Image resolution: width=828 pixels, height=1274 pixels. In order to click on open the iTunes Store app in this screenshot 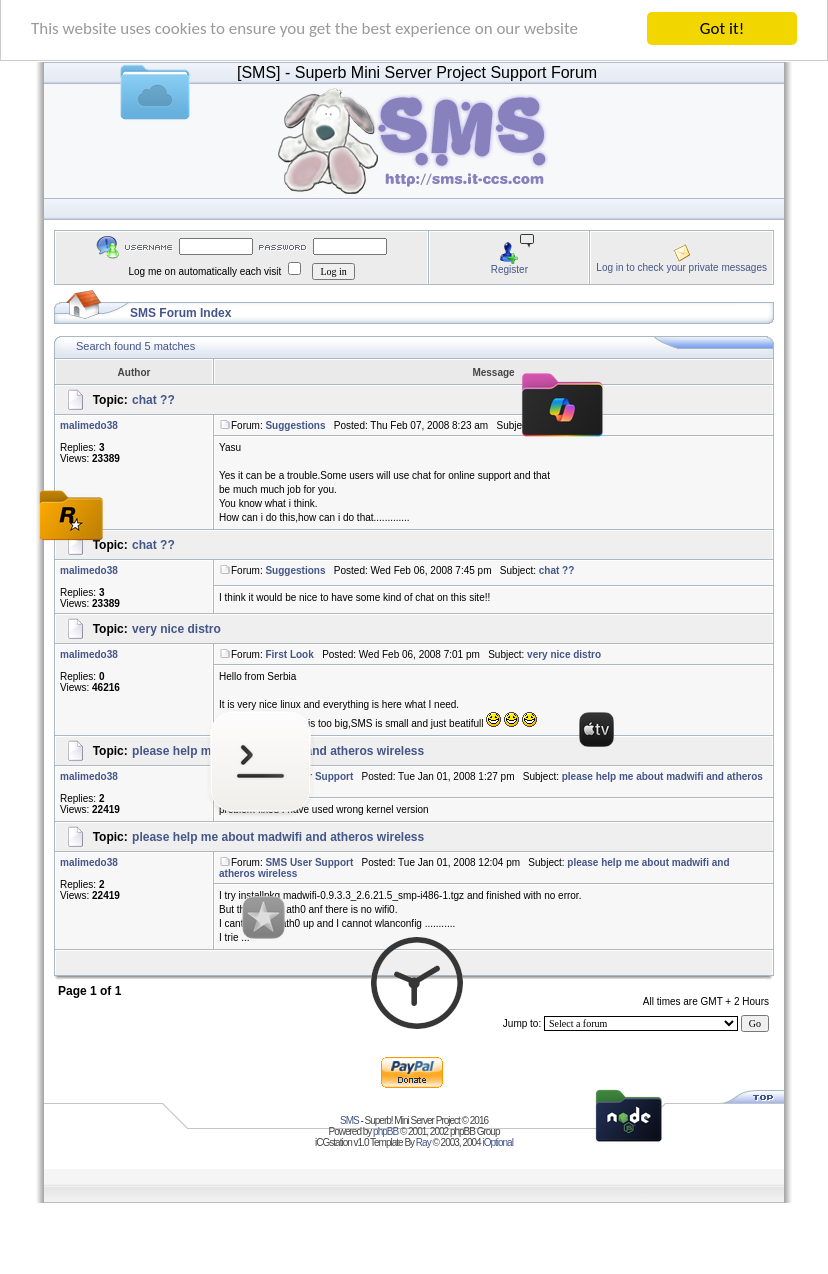, I will do `click(263, 917)`.